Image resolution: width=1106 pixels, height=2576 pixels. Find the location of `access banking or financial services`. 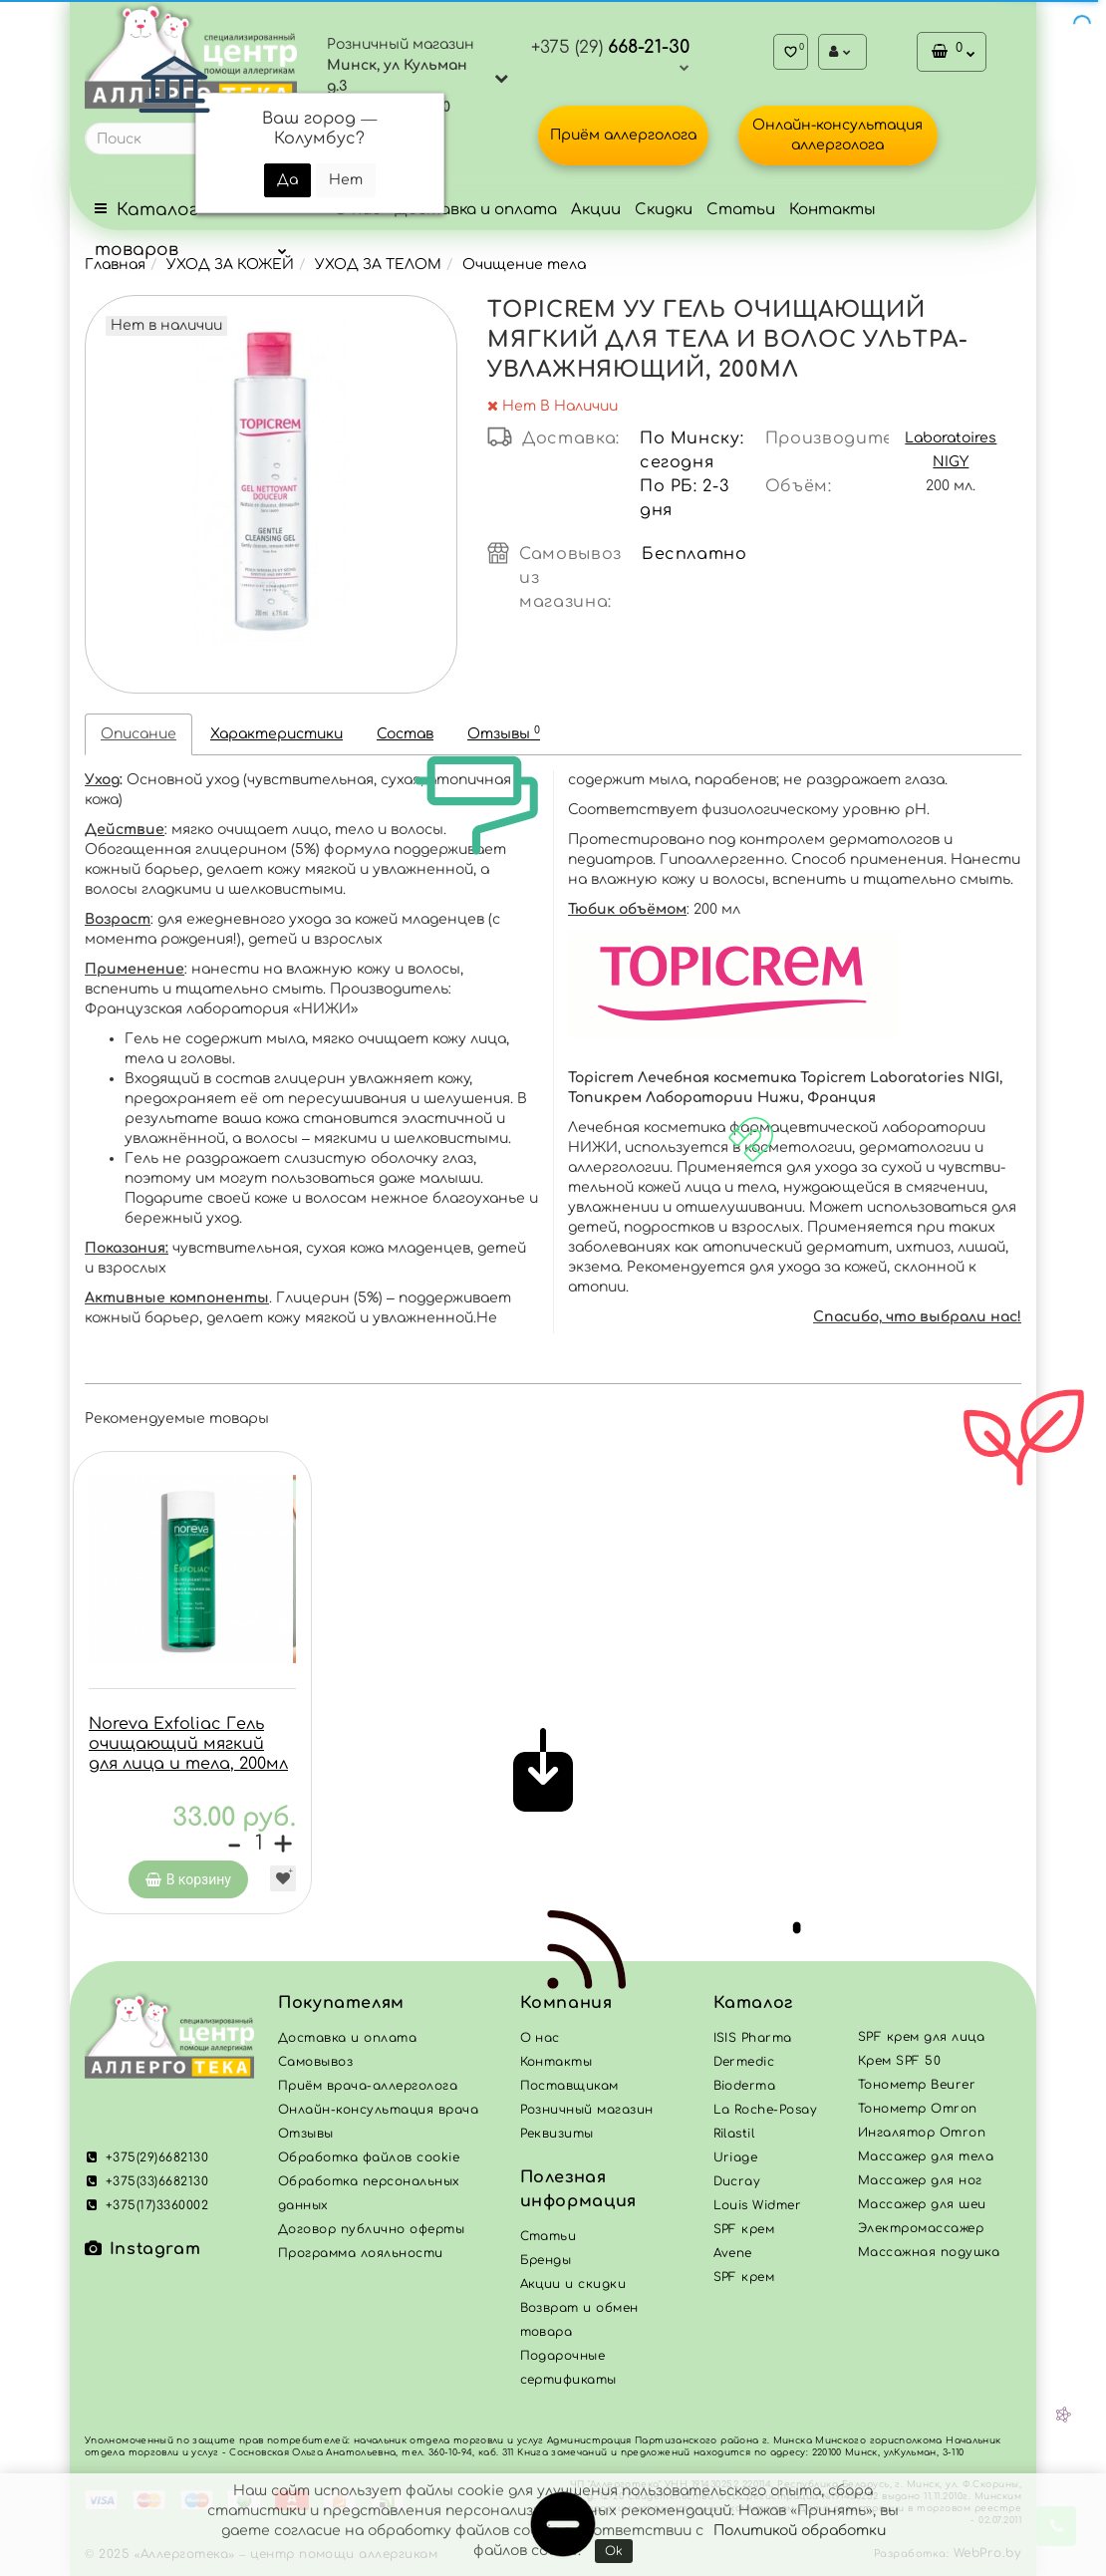

access banking or financial services is located at coordinates (174, 87).